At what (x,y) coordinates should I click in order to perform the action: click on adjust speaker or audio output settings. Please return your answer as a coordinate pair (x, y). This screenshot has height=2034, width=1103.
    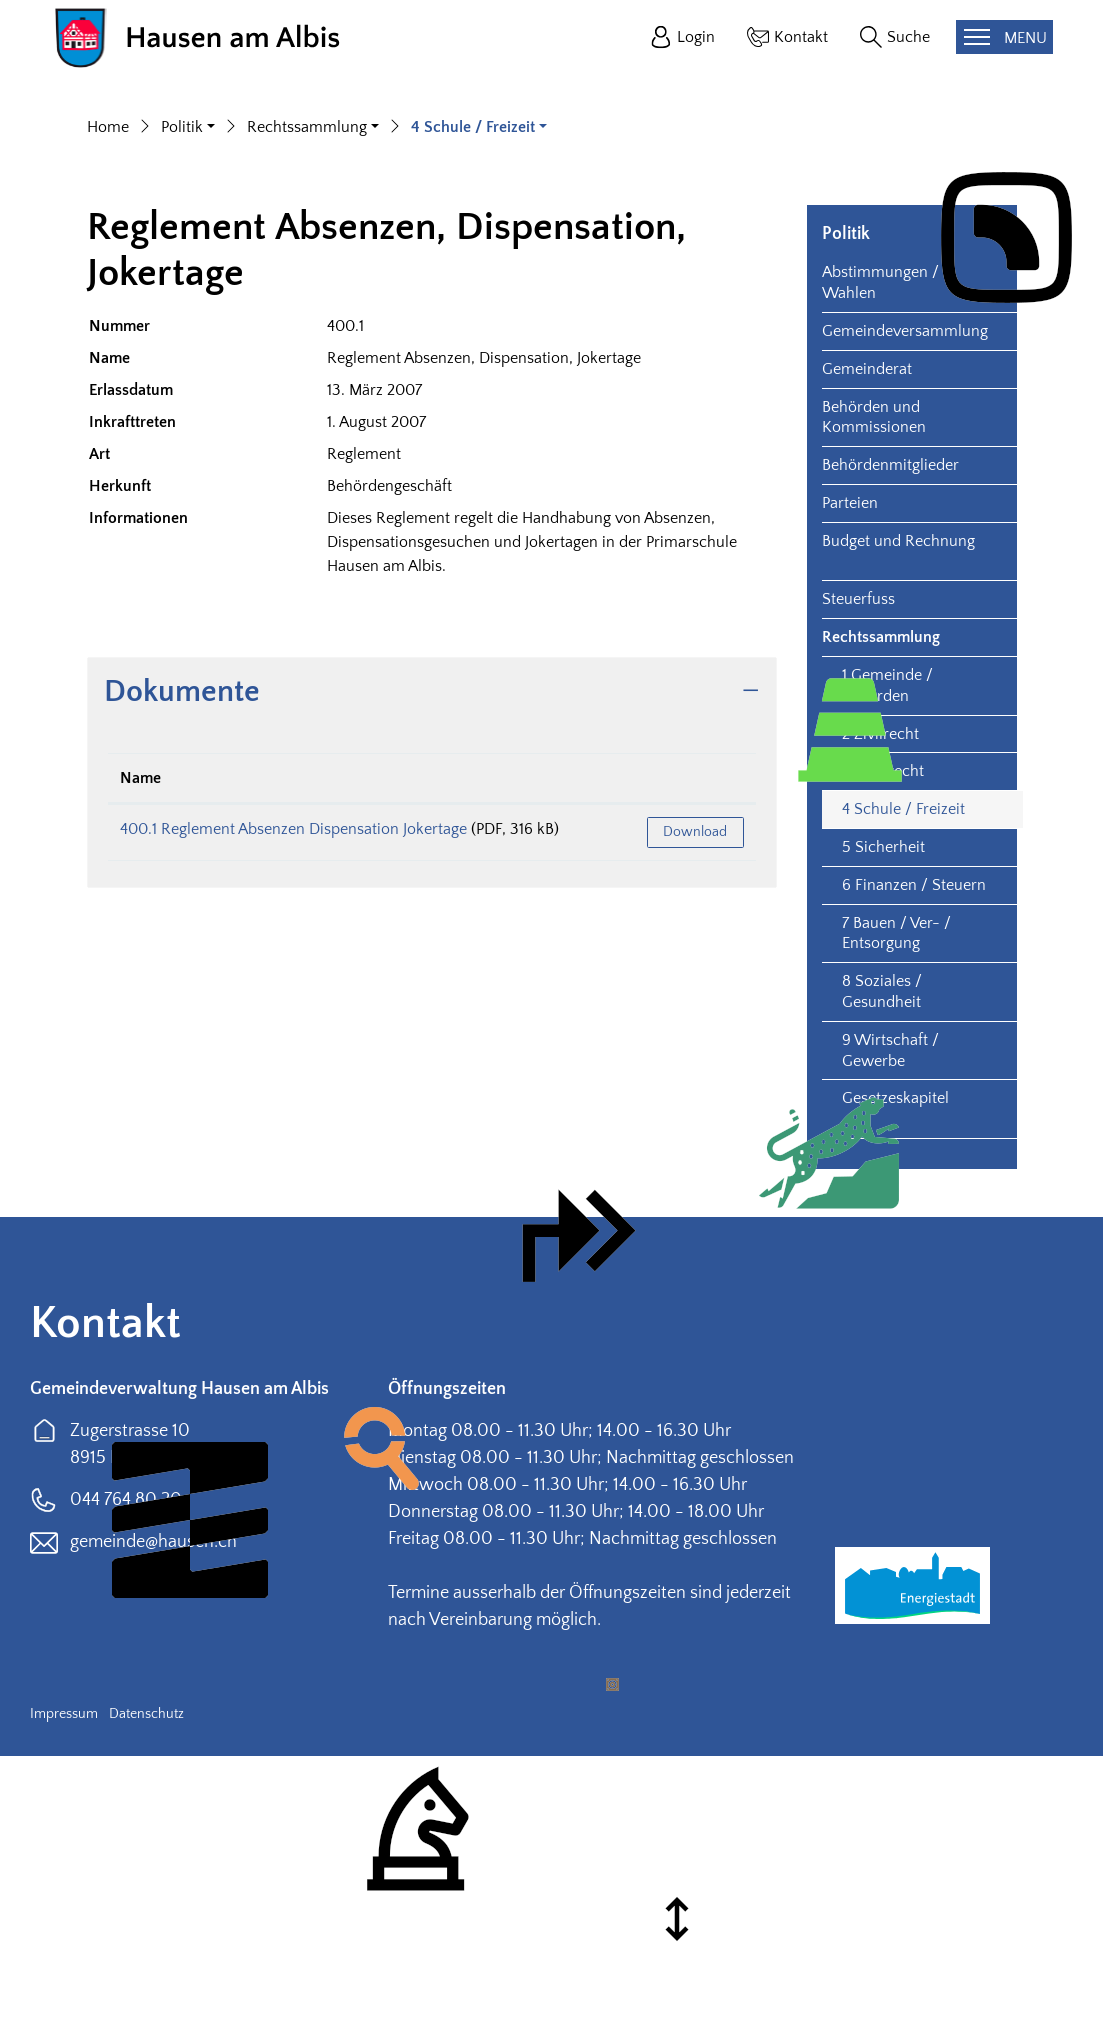
    Looking at the image, I should click on (612, 1684).